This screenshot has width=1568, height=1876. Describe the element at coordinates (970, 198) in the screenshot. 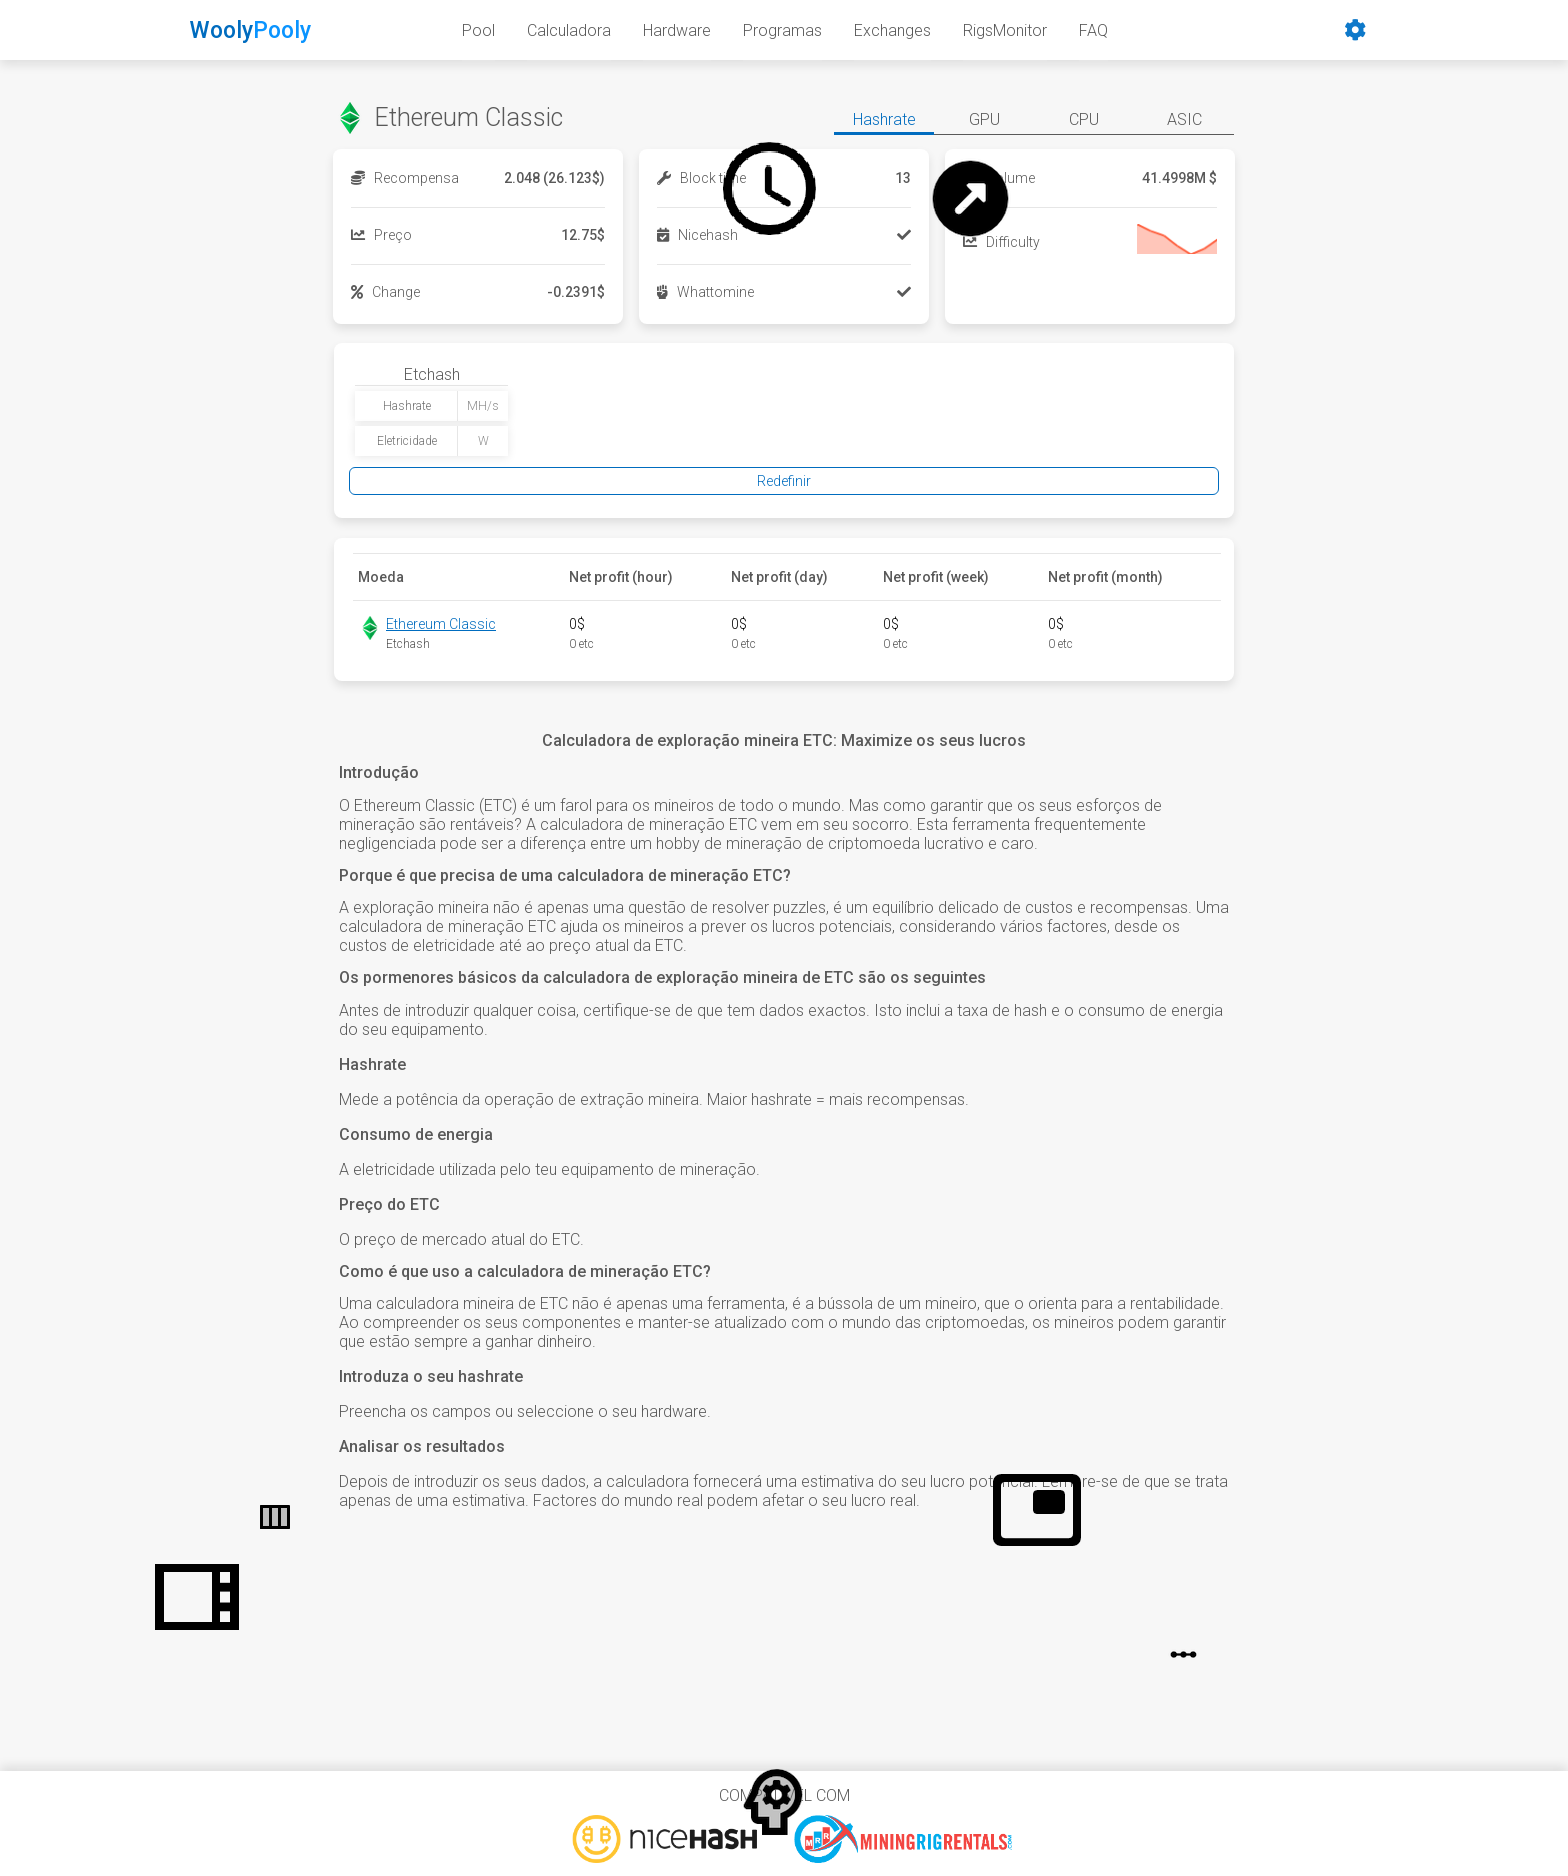

I see `open link in new tab or external window` at that location.